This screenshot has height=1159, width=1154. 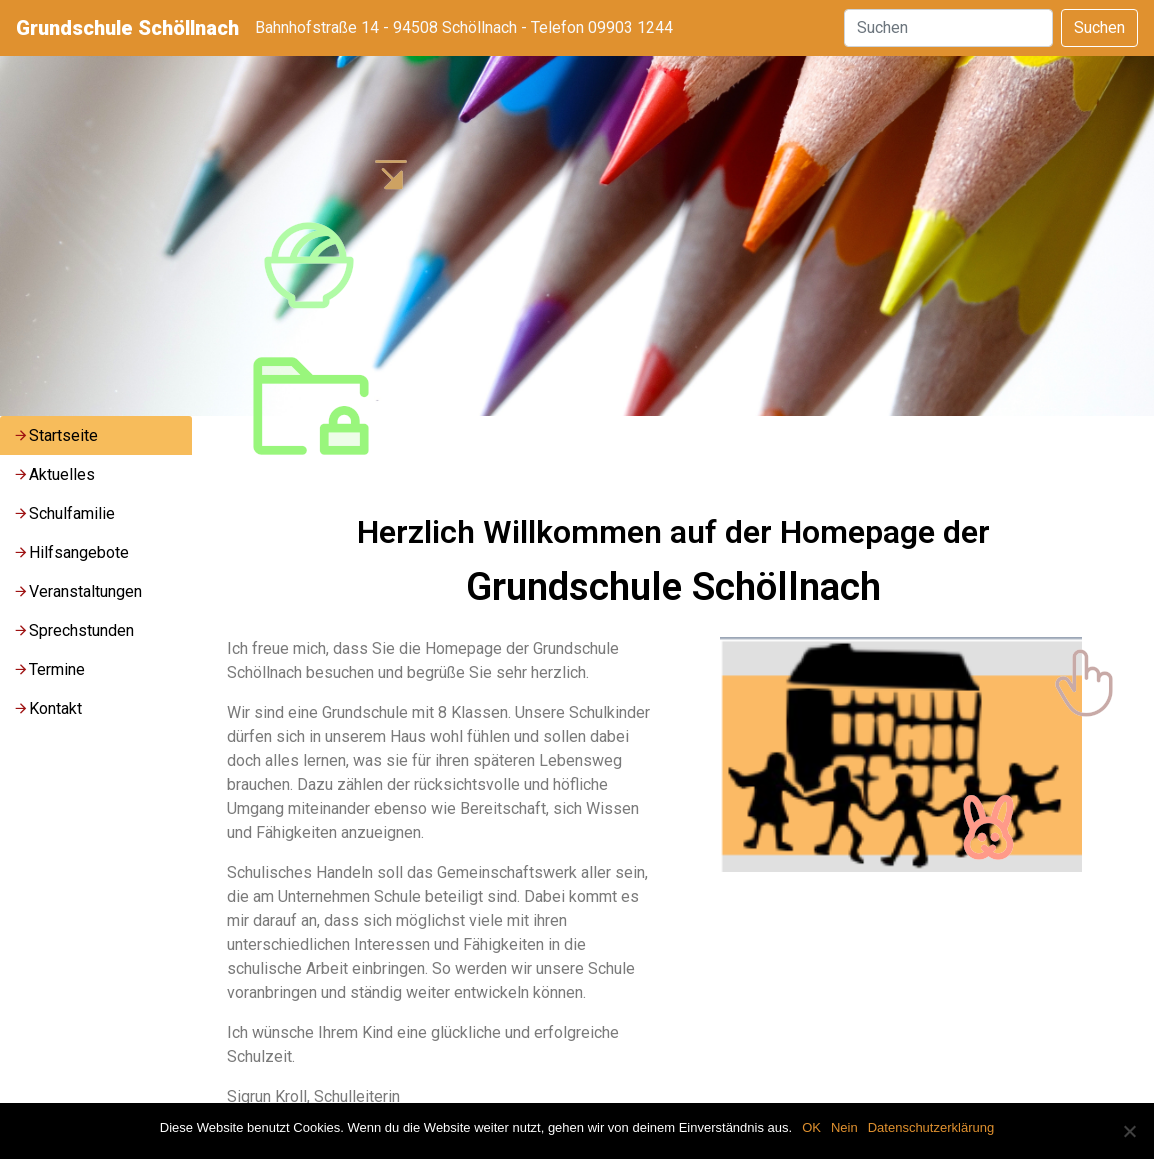 I want to click on access a password-protected folder, so click(x=311, y=406).